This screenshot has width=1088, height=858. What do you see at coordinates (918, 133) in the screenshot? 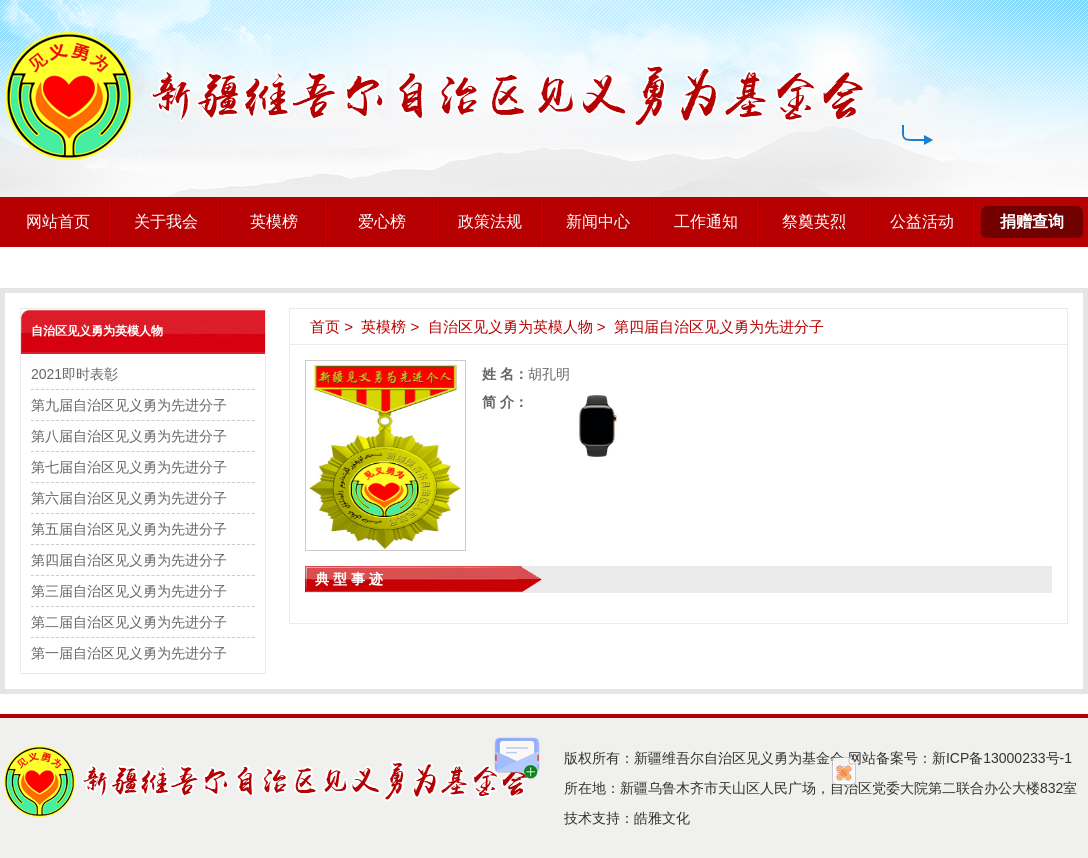
I see `forward an email to another recipient` at bounding box center [918, 133].